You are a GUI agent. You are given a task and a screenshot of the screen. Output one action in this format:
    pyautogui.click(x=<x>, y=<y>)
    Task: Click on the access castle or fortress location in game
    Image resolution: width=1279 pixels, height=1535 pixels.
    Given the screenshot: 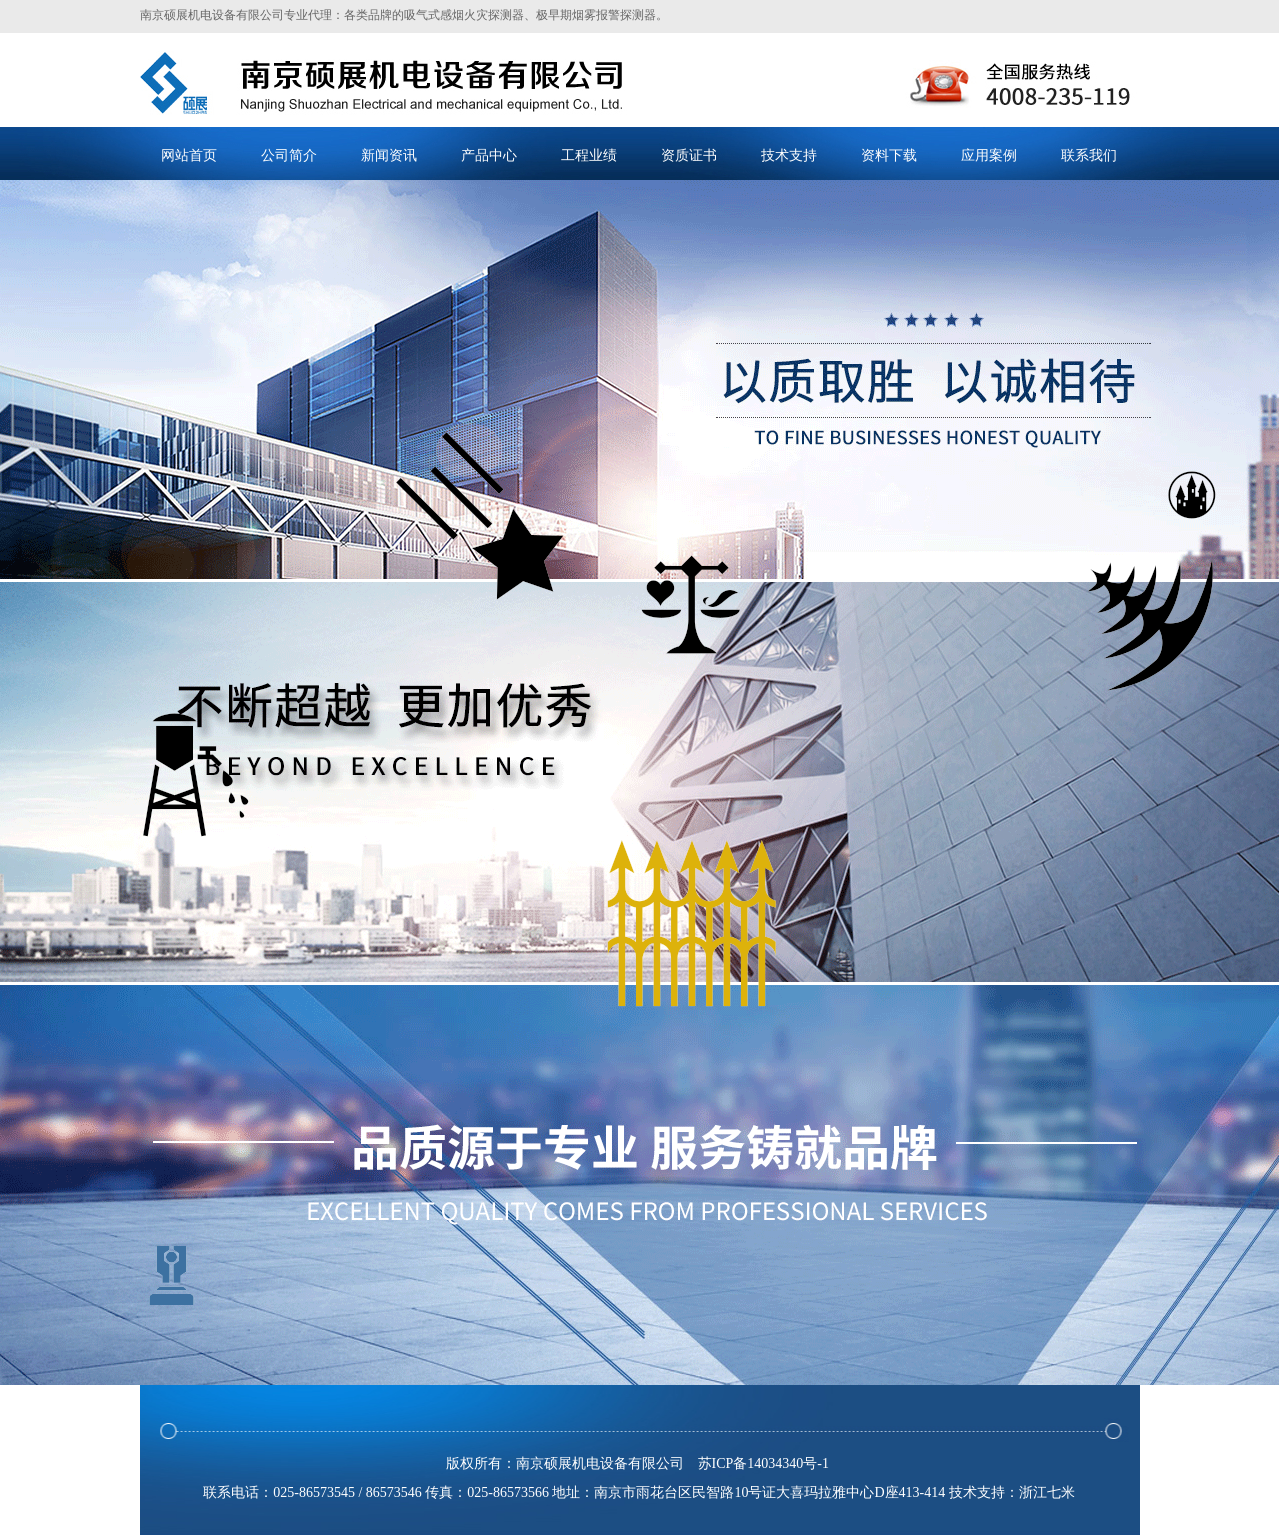 What is the action you would take?
    pyautogui.click(x=1192, y=495)
    